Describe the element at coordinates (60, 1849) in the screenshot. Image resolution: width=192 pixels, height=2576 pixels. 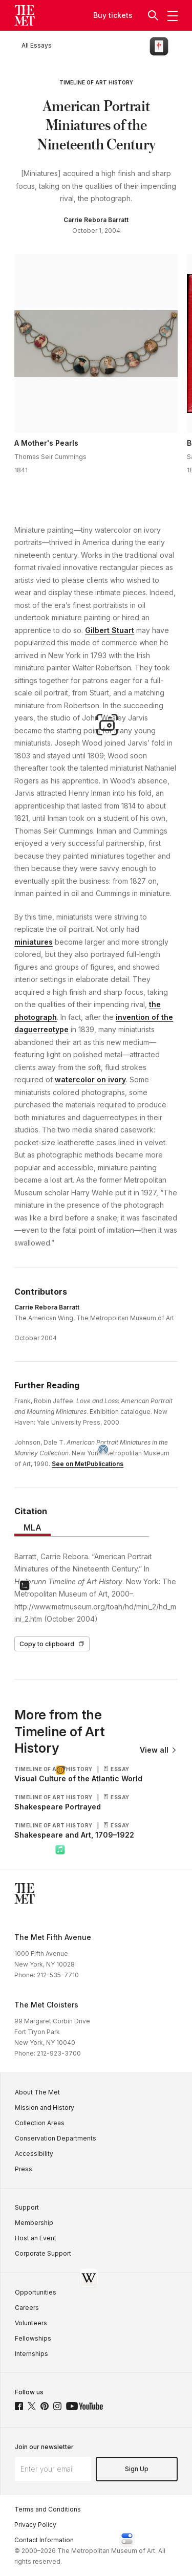
I see `open lx music desktop app` at that location.